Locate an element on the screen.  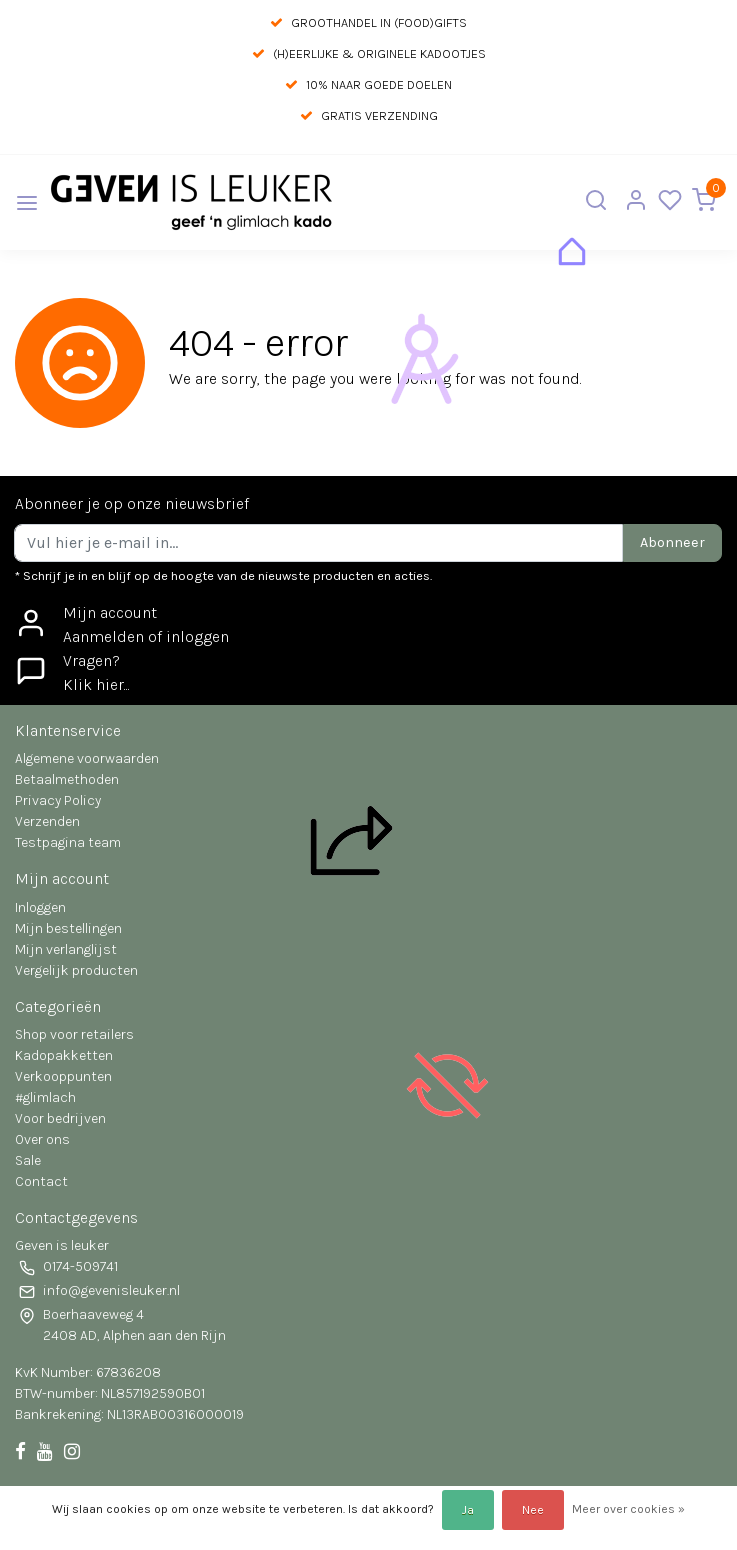
share this content with others is located at coordinates (351, 837).